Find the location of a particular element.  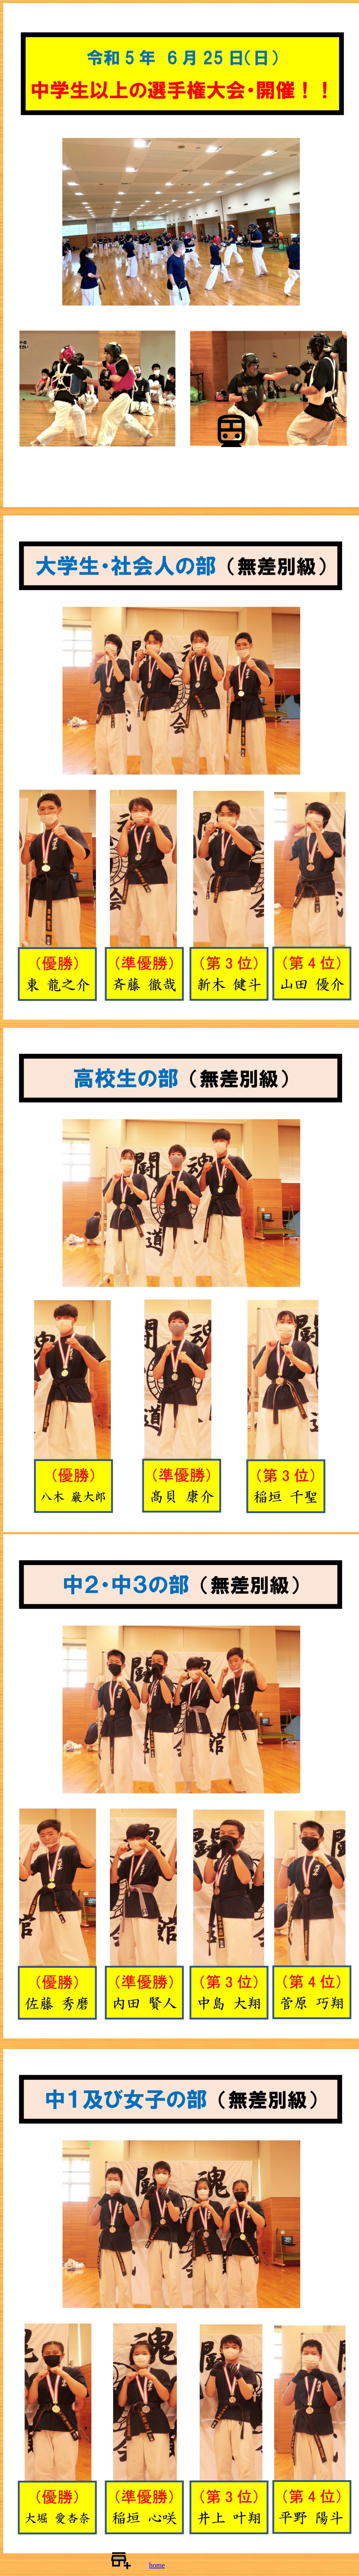

add a new business location is located at coordinates (121, 2559).